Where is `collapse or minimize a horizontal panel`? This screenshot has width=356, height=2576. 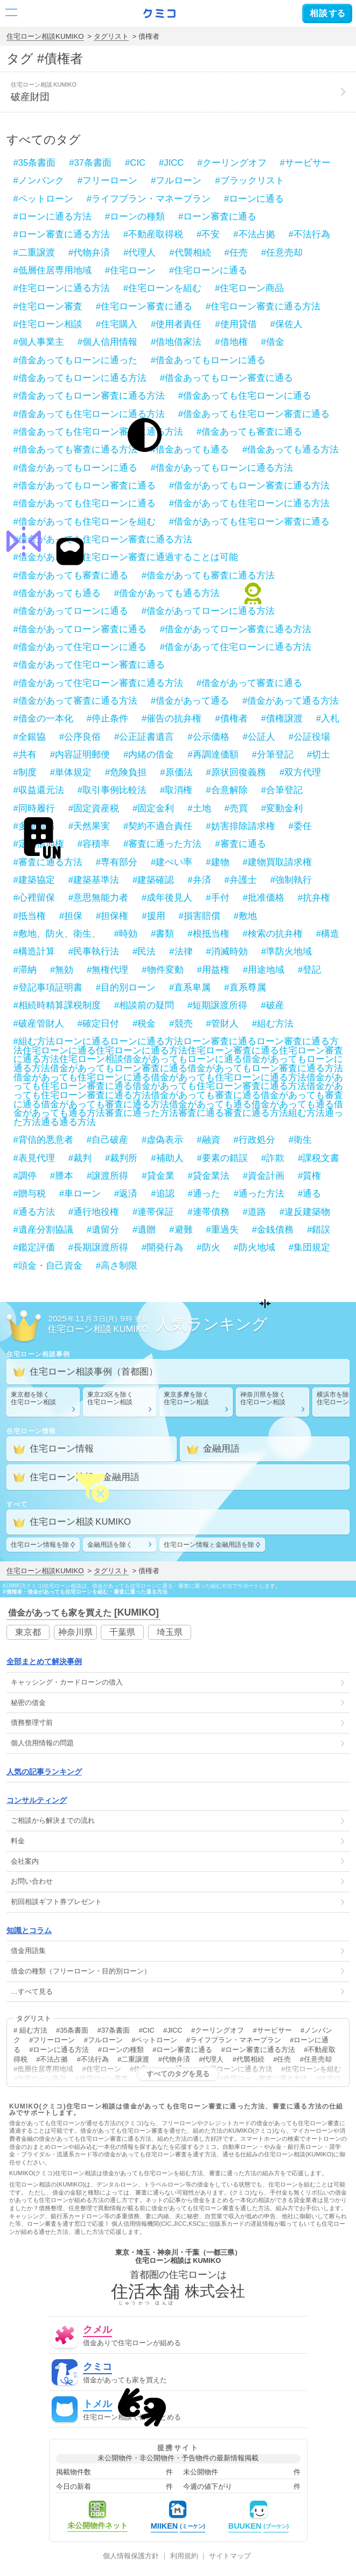
collapse or minimize a horizontal panel is located at coordinates (265, 1304).